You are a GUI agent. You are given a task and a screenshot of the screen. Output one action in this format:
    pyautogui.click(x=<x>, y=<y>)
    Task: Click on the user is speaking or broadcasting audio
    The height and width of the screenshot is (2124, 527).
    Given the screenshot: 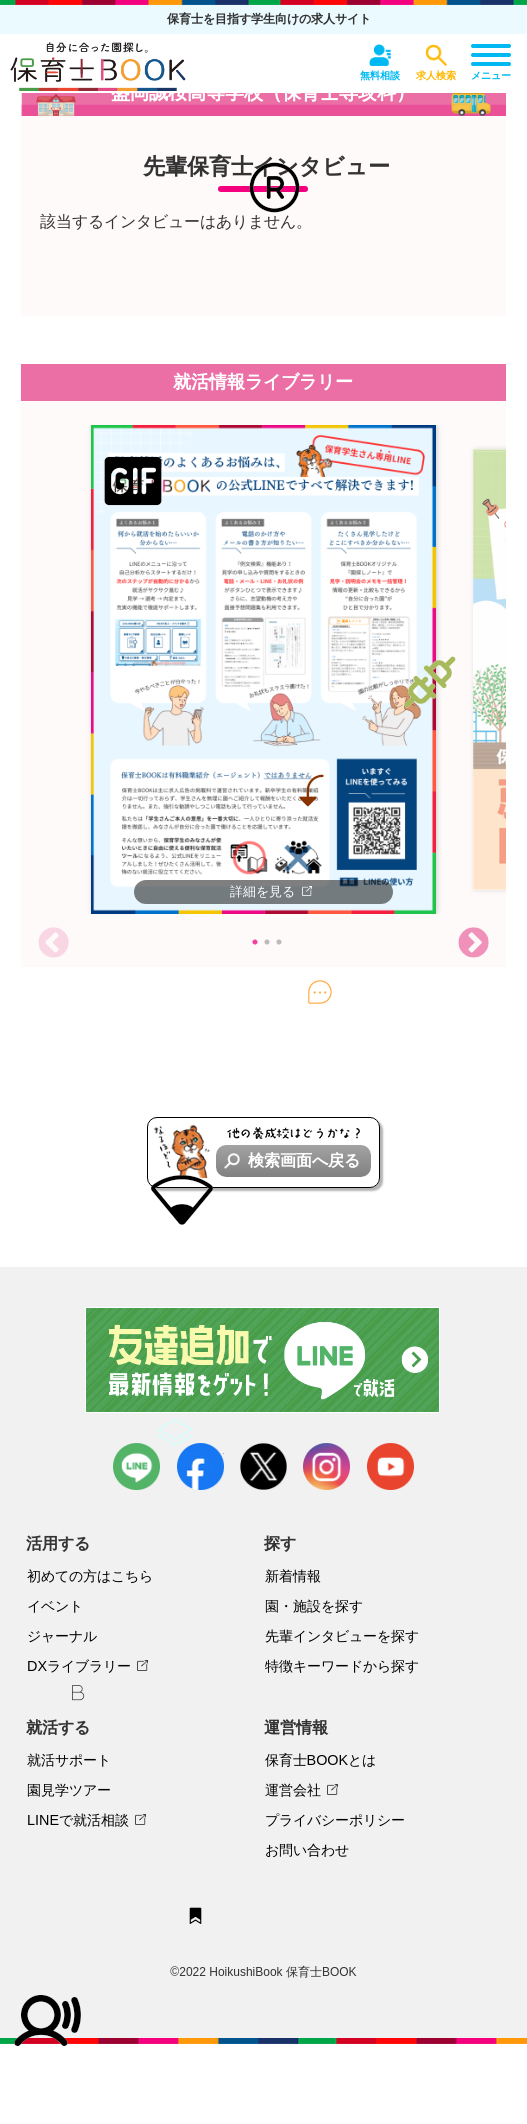 What is the action you would take?
    pyautogui.click(x=46, y=2020)
    